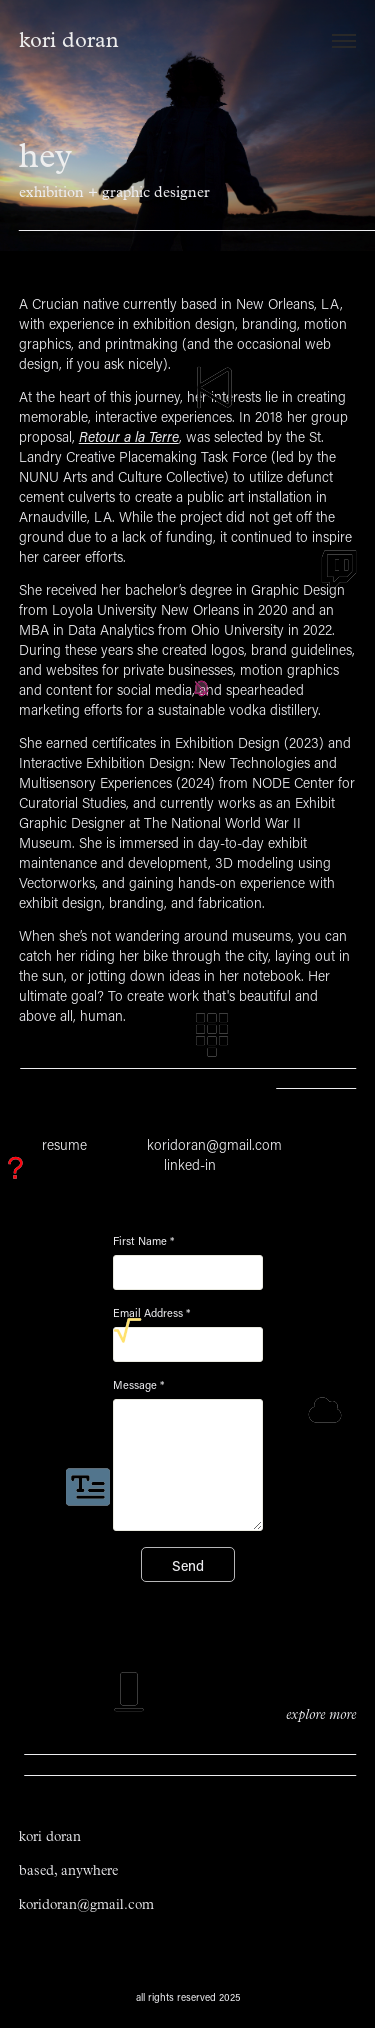 The height and width of the screenshot is (2028, 375). What do you see at coordinates (214, 387) in the screenshot?
I see `skip to previous track` at bounding box center [214, 387].